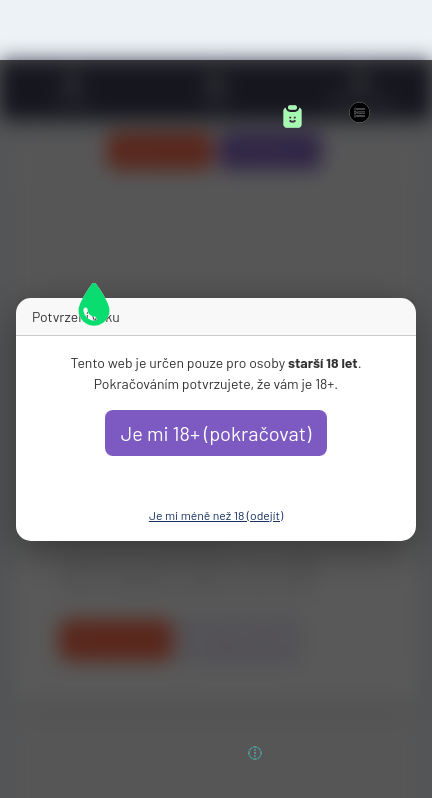  What do you see at coordinates (255, 753) in the screenshot?
I see `open more options menu` at bounding box center [255, 753].